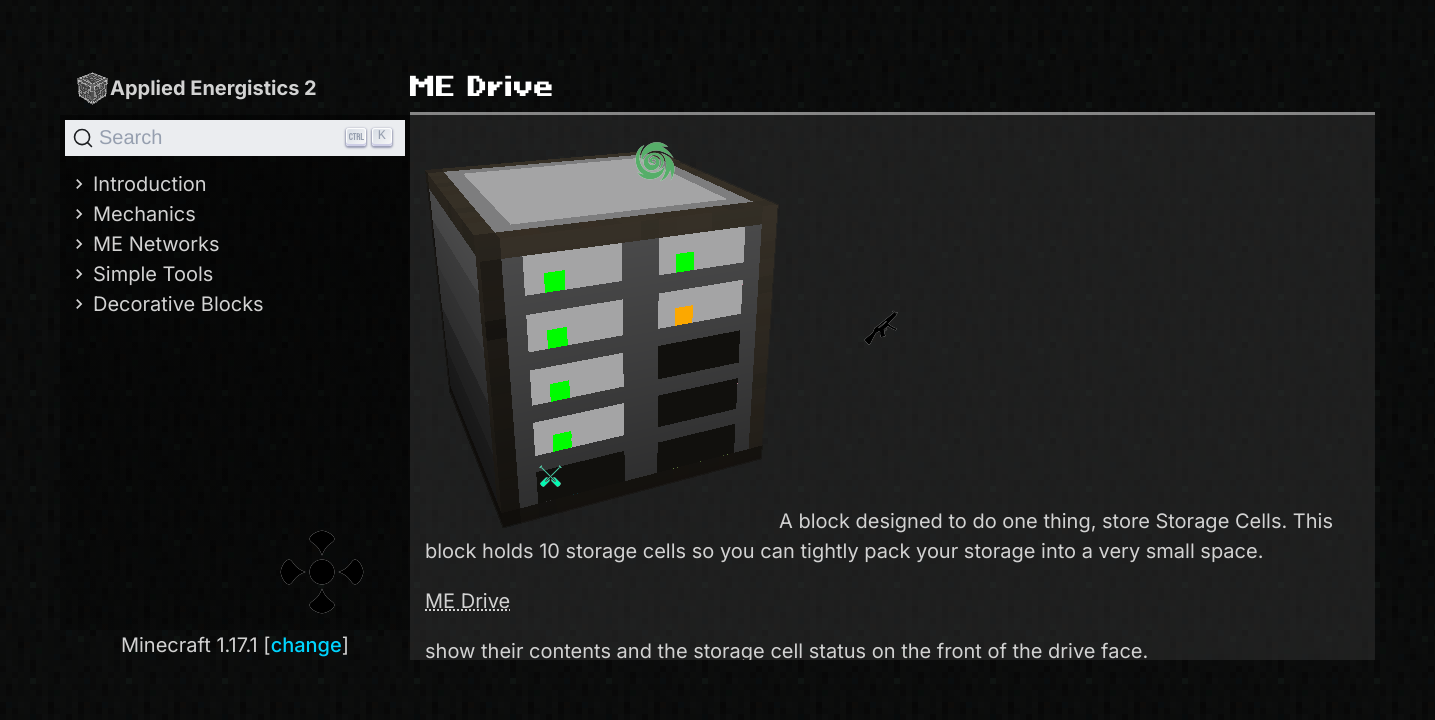 The image size is (1435, 720). What do you see at coordinates (655, 162) in the screenshot?
I see `decorative floral or nature-themed game element` at bounding box center [655, 162].